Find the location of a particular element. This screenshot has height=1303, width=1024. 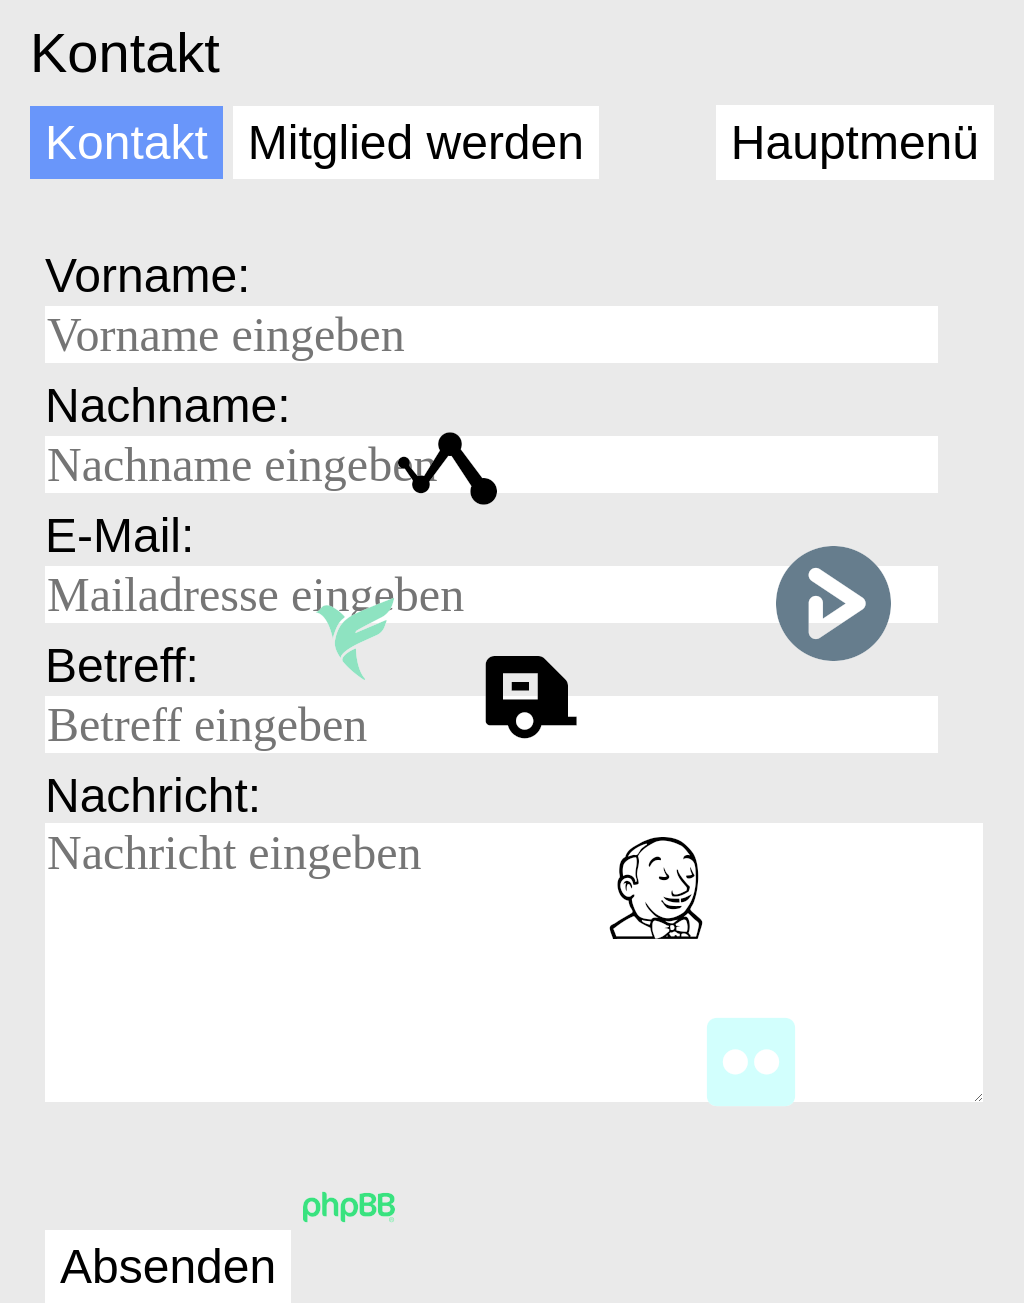

open flickr app is located at coordinates (751, 1062).